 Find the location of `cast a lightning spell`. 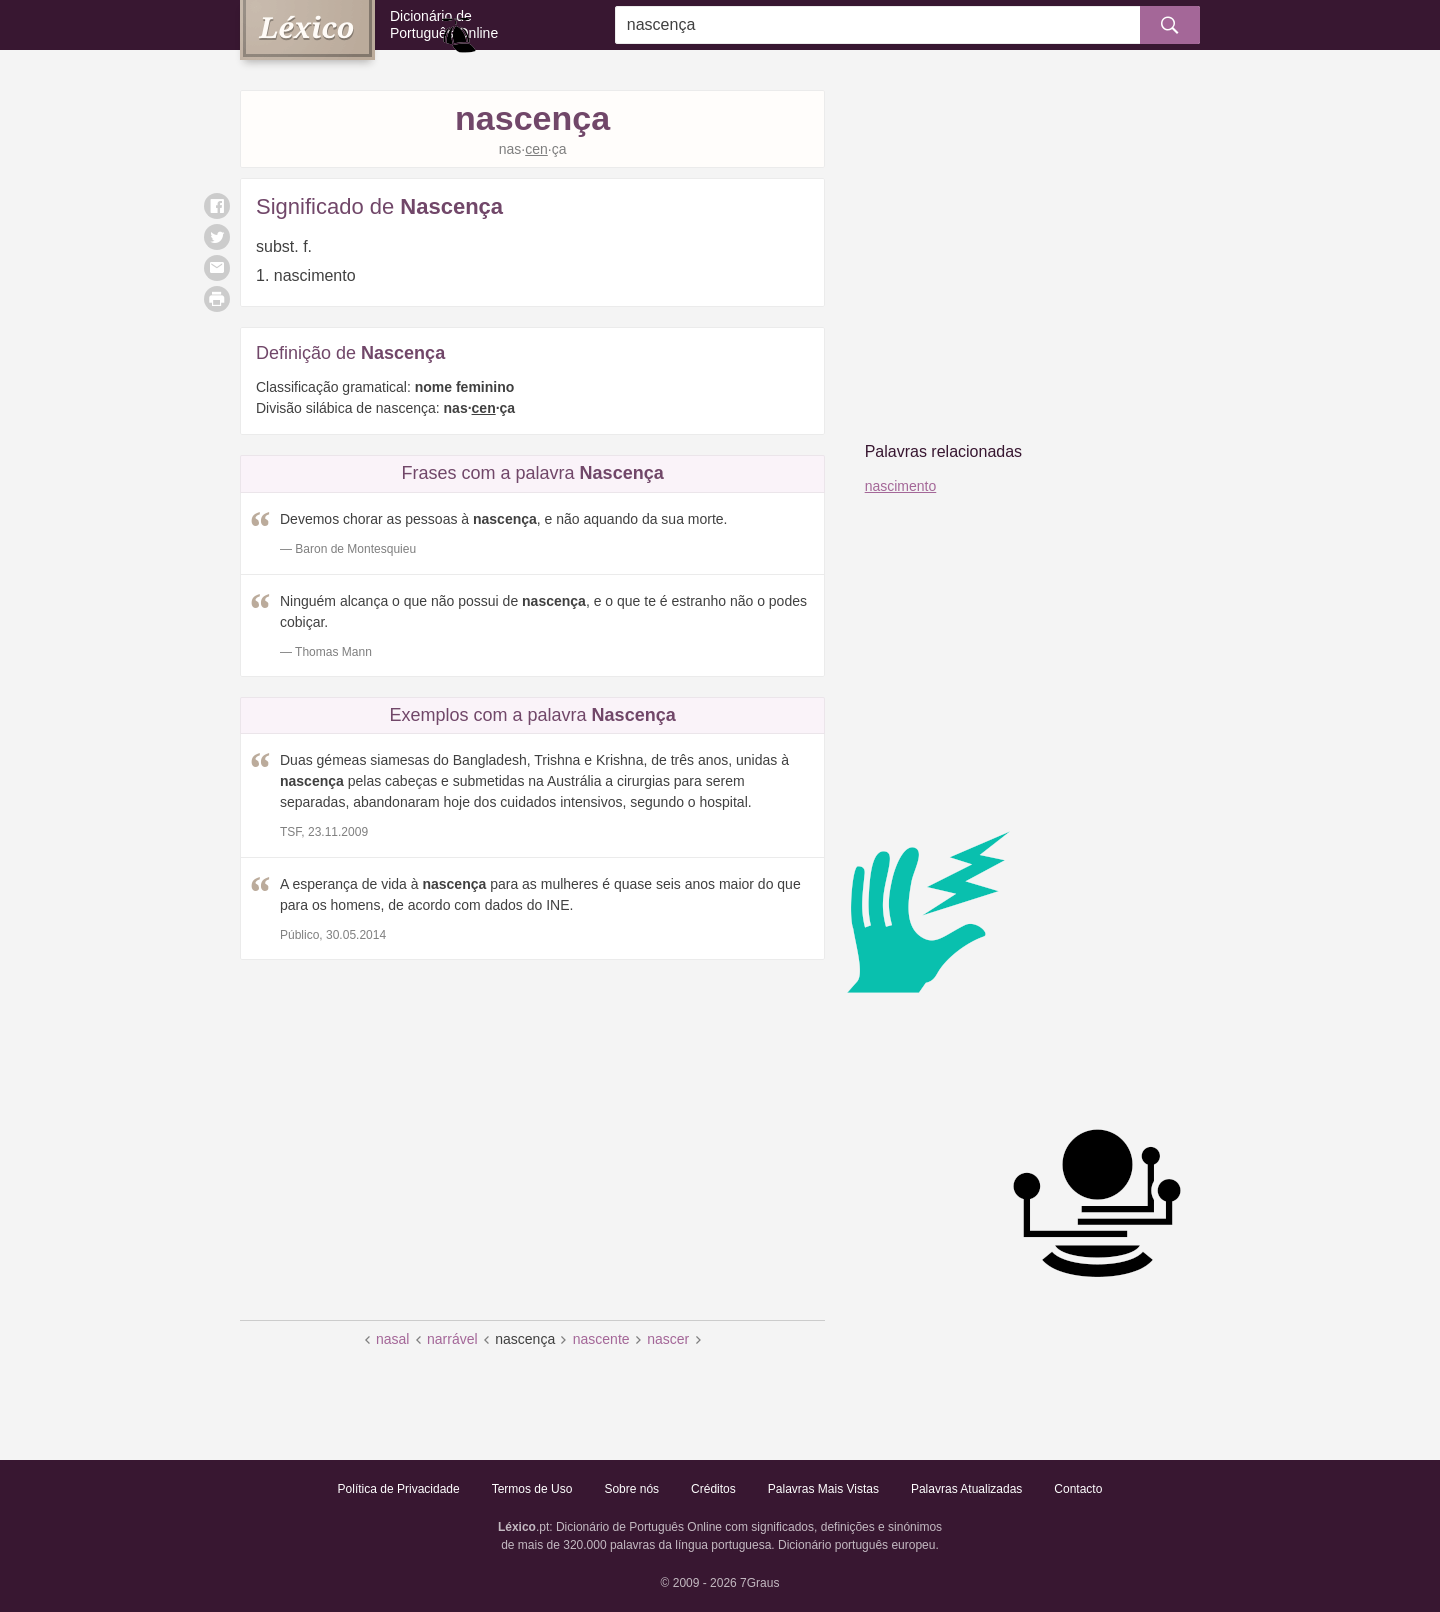

cast a lightning spell is located at coordinates (930, 910).